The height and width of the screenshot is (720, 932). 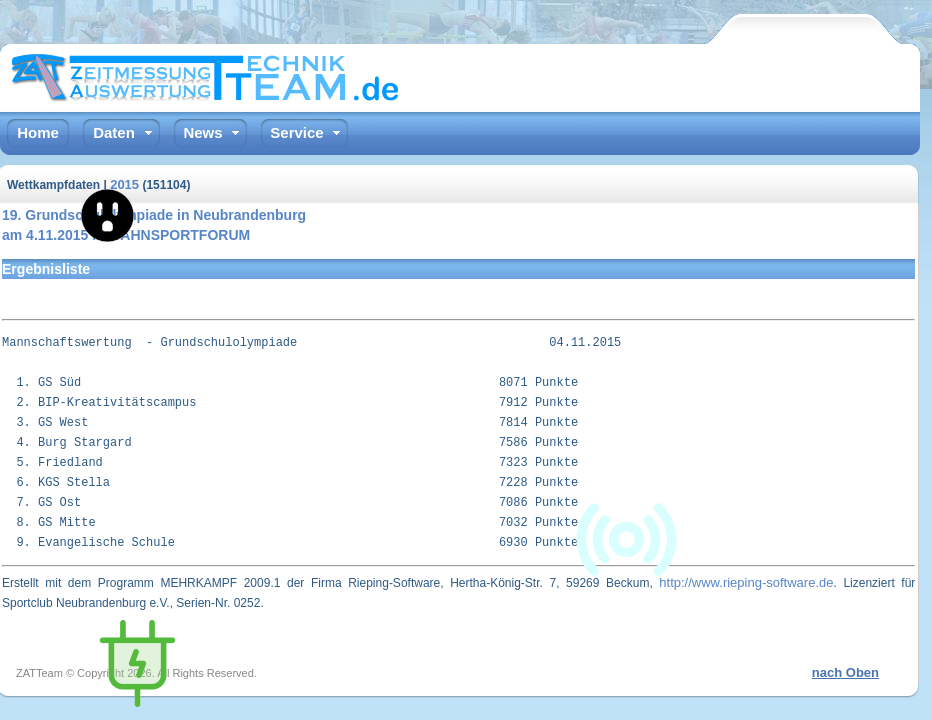 I want to click on start a live broadcast or stream, so click(x=626, y=539).